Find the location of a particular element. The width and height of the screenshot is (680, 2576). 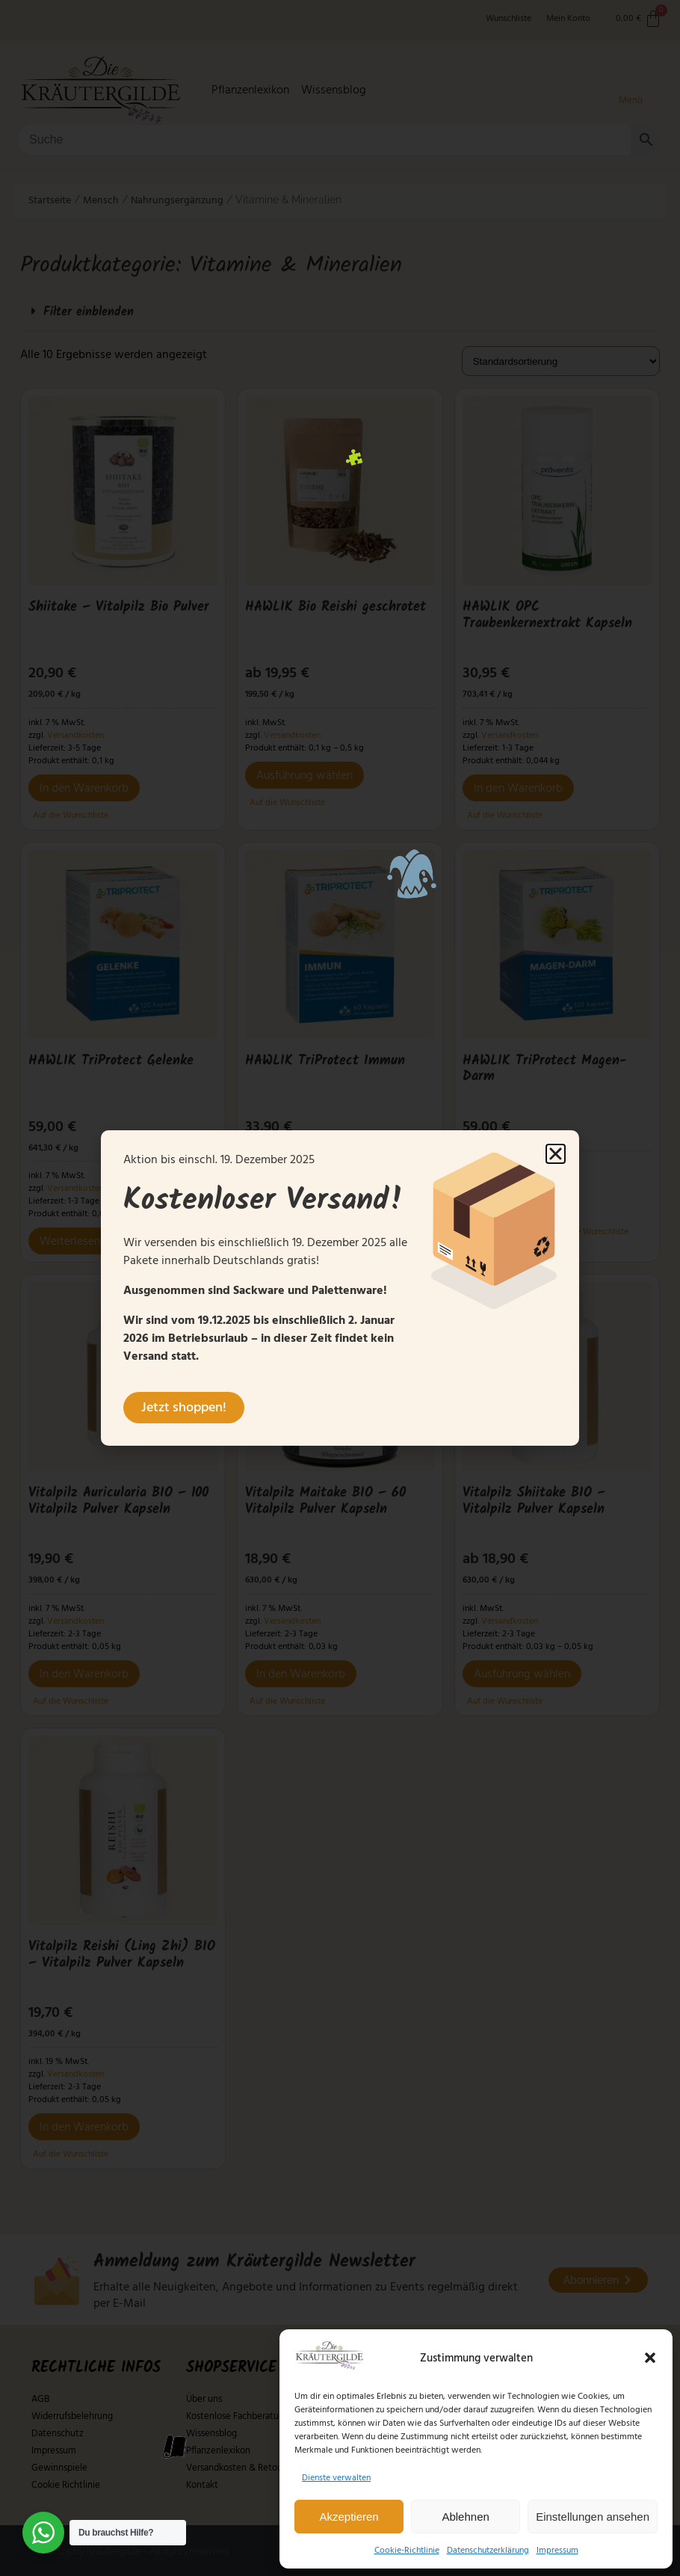

access joke or humor features is located at coordinates (412, 874).